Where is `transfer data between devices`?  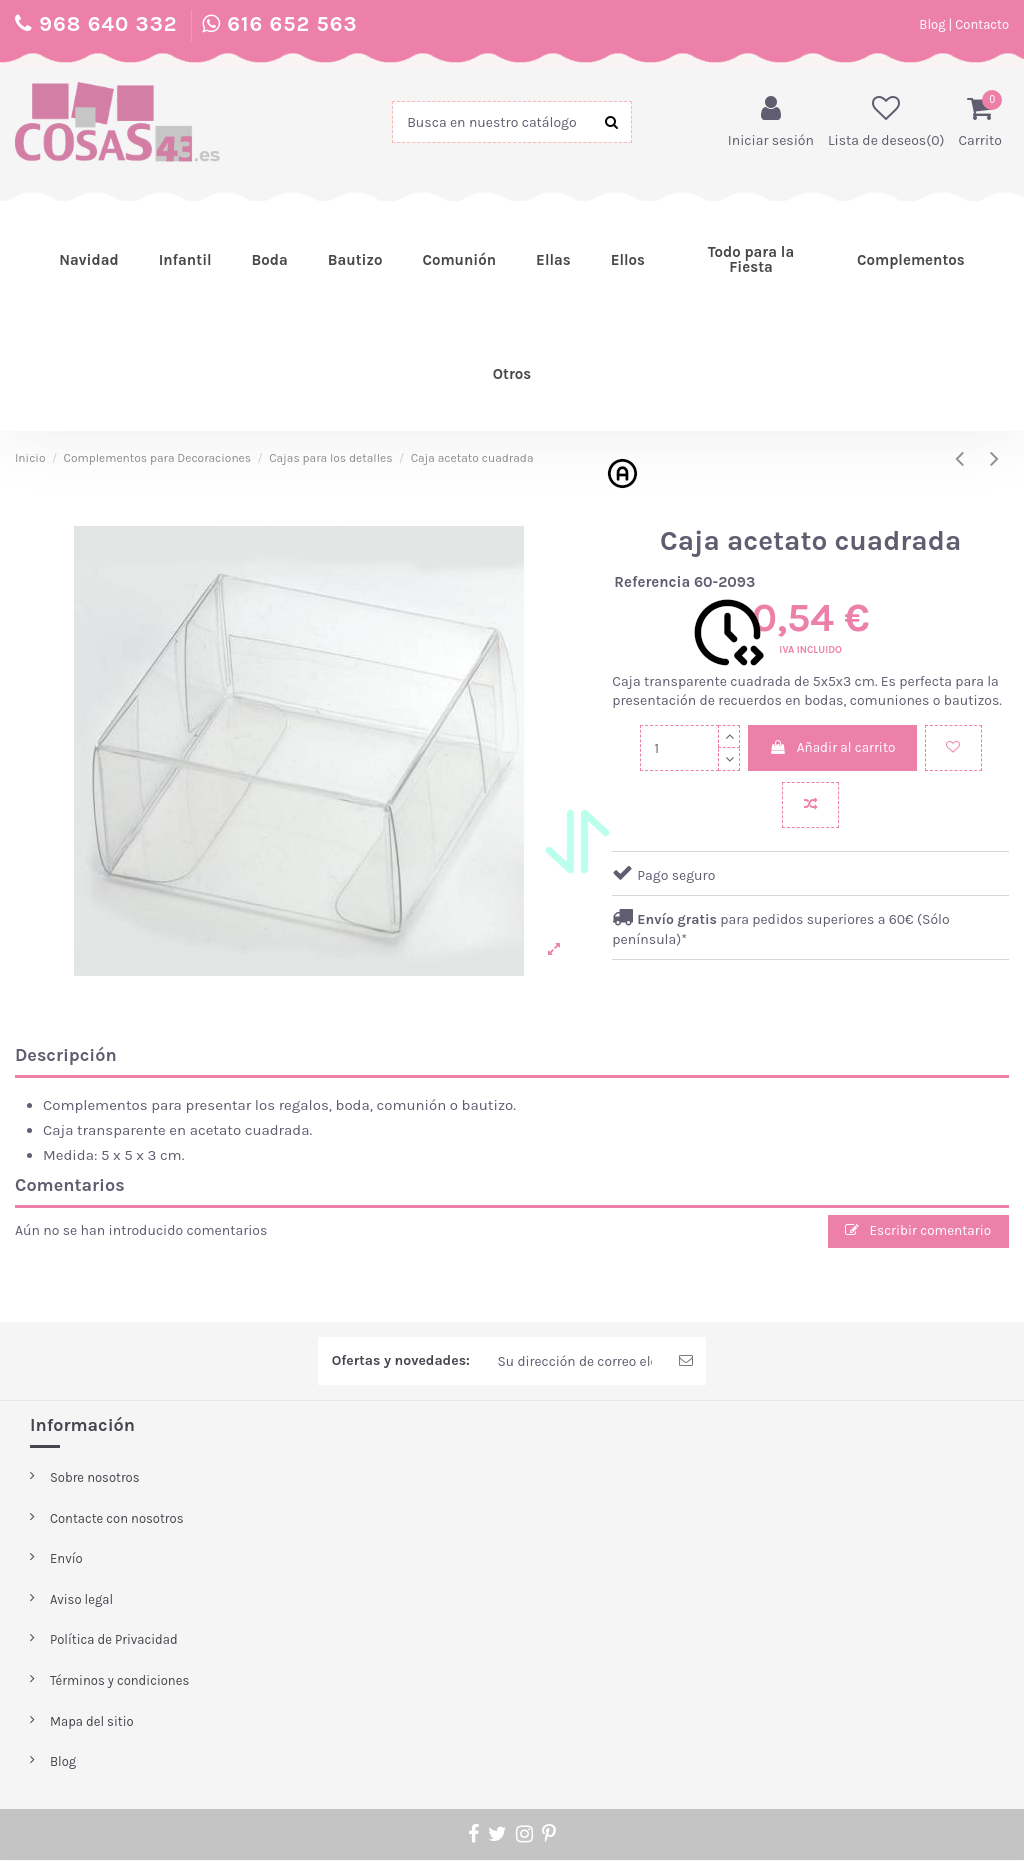
transfer data between devices is located at coordinates (577, 841).